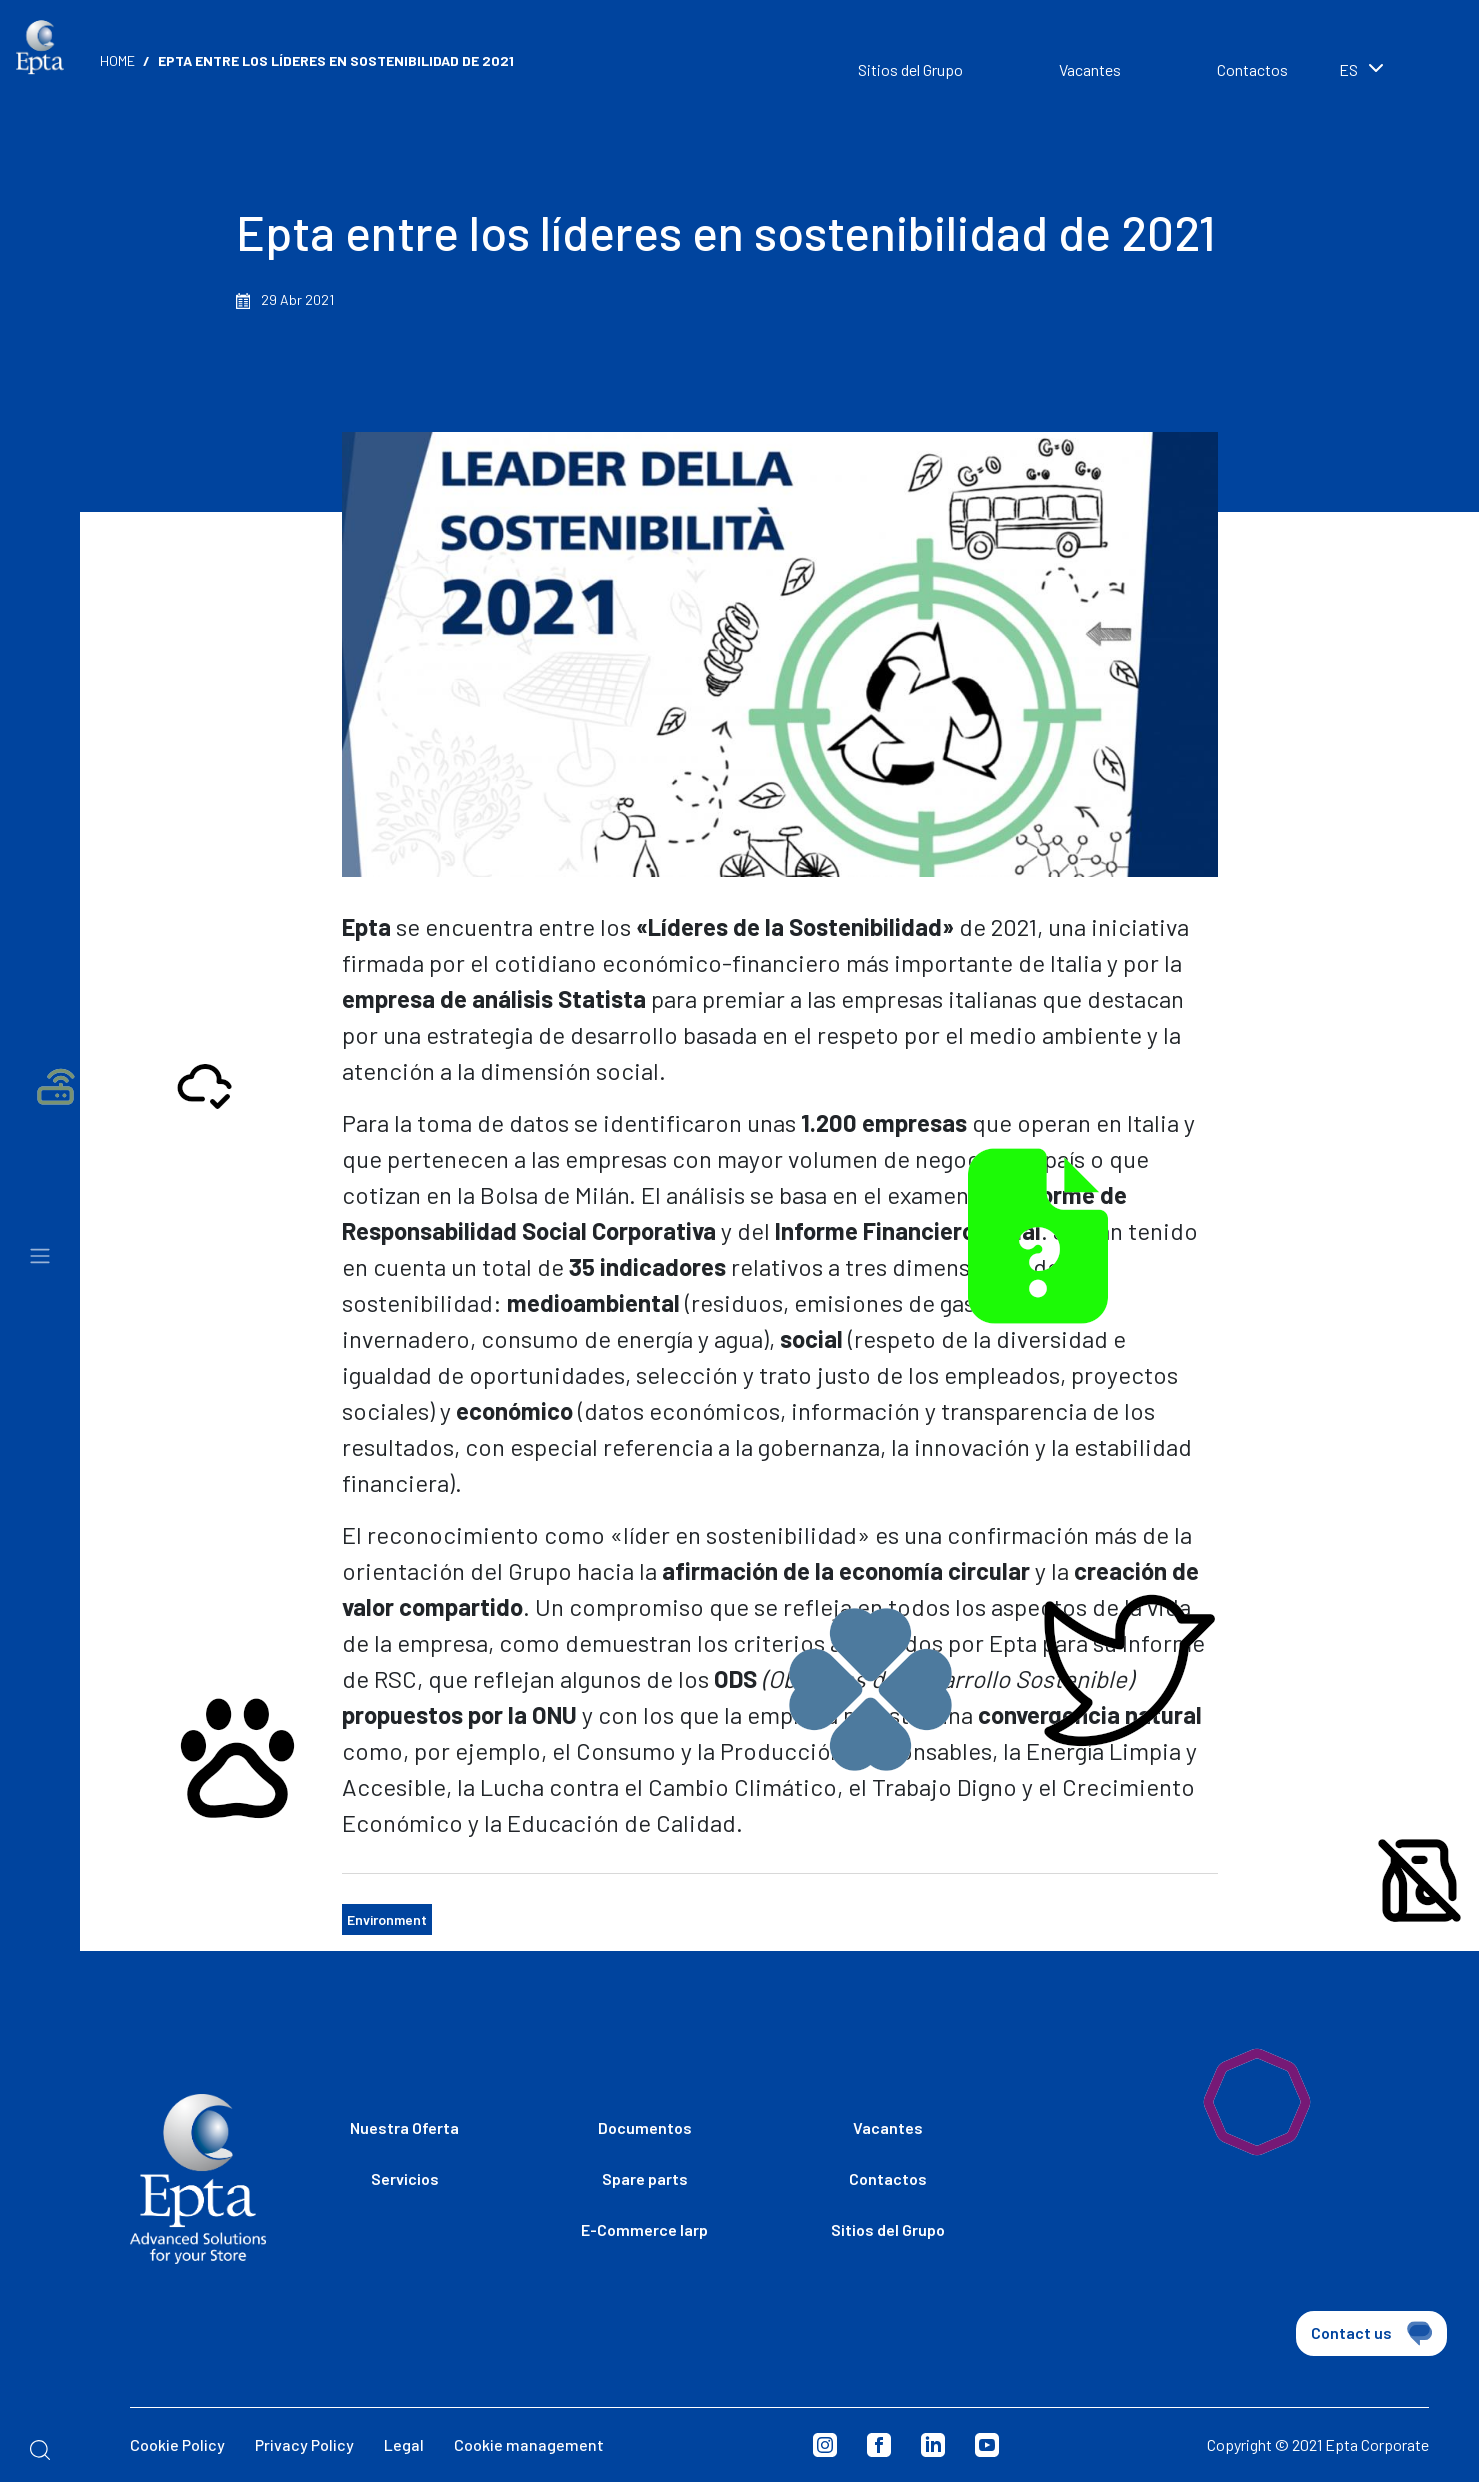 The width and height of the screenshot is (1479, 2482). What do you see at coordinates (205, 1084) in the screenshot?
I see `file successfully uploaded to cloud storage` at bounding box center [205, 1084].